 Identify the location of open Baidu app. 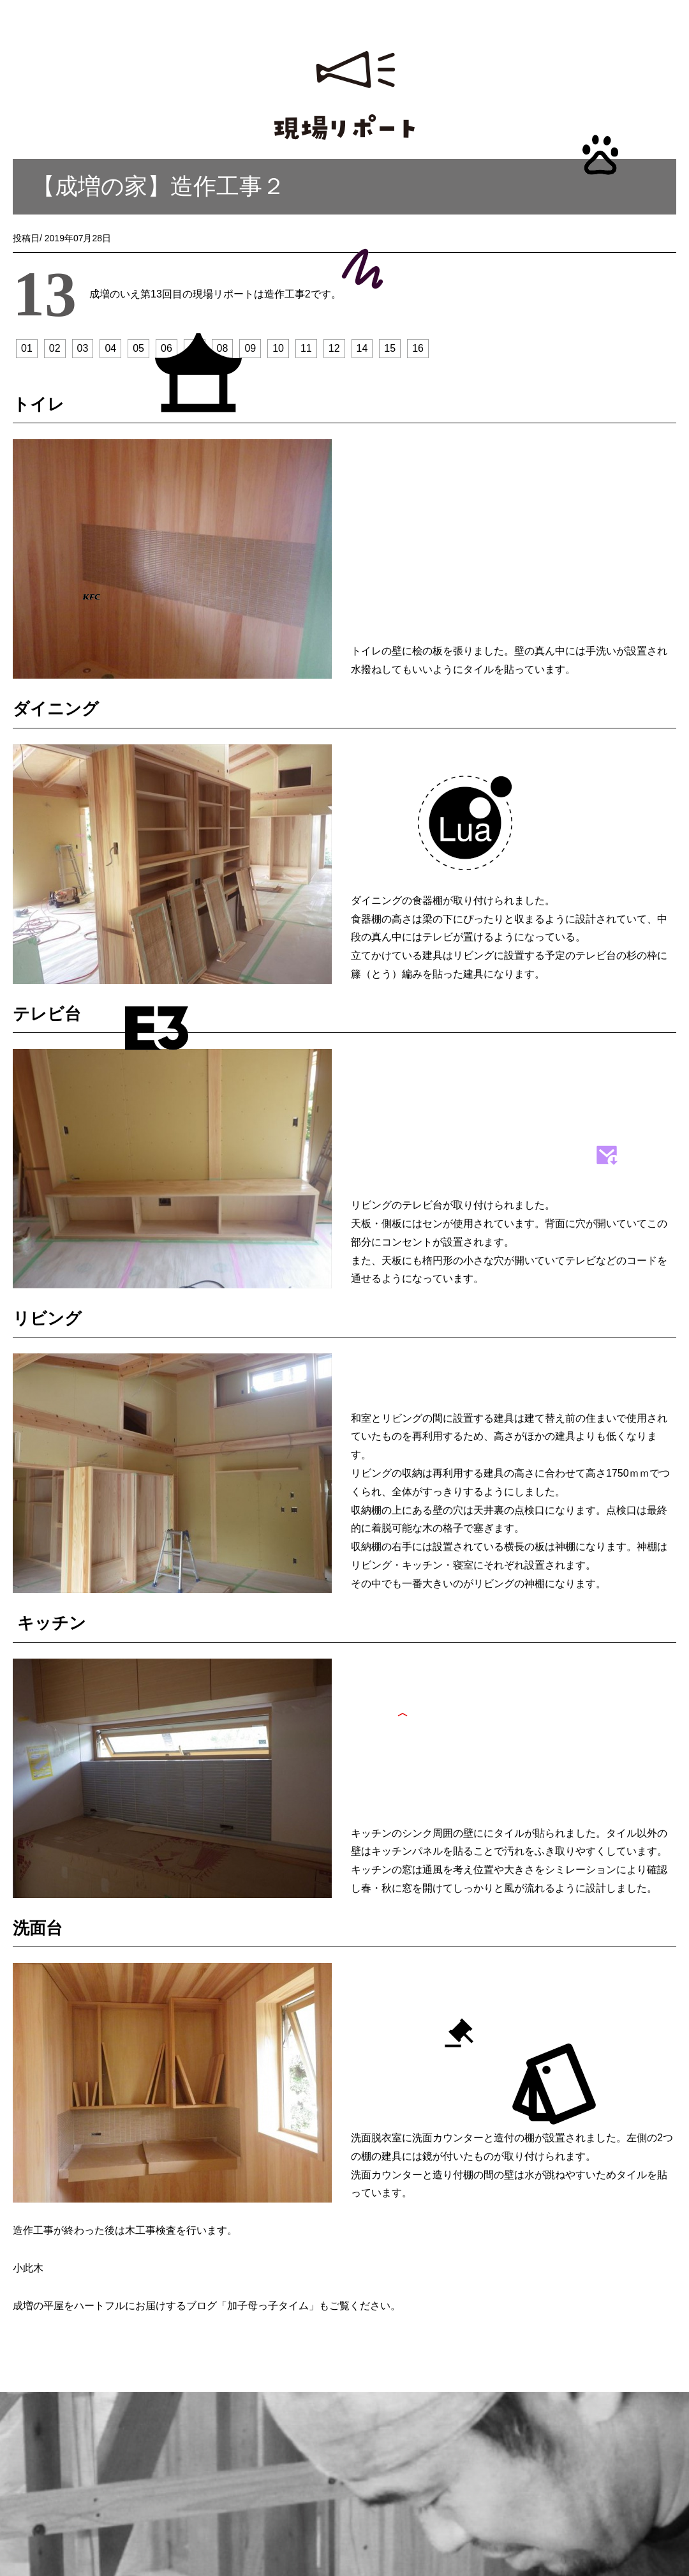
(600, 154).